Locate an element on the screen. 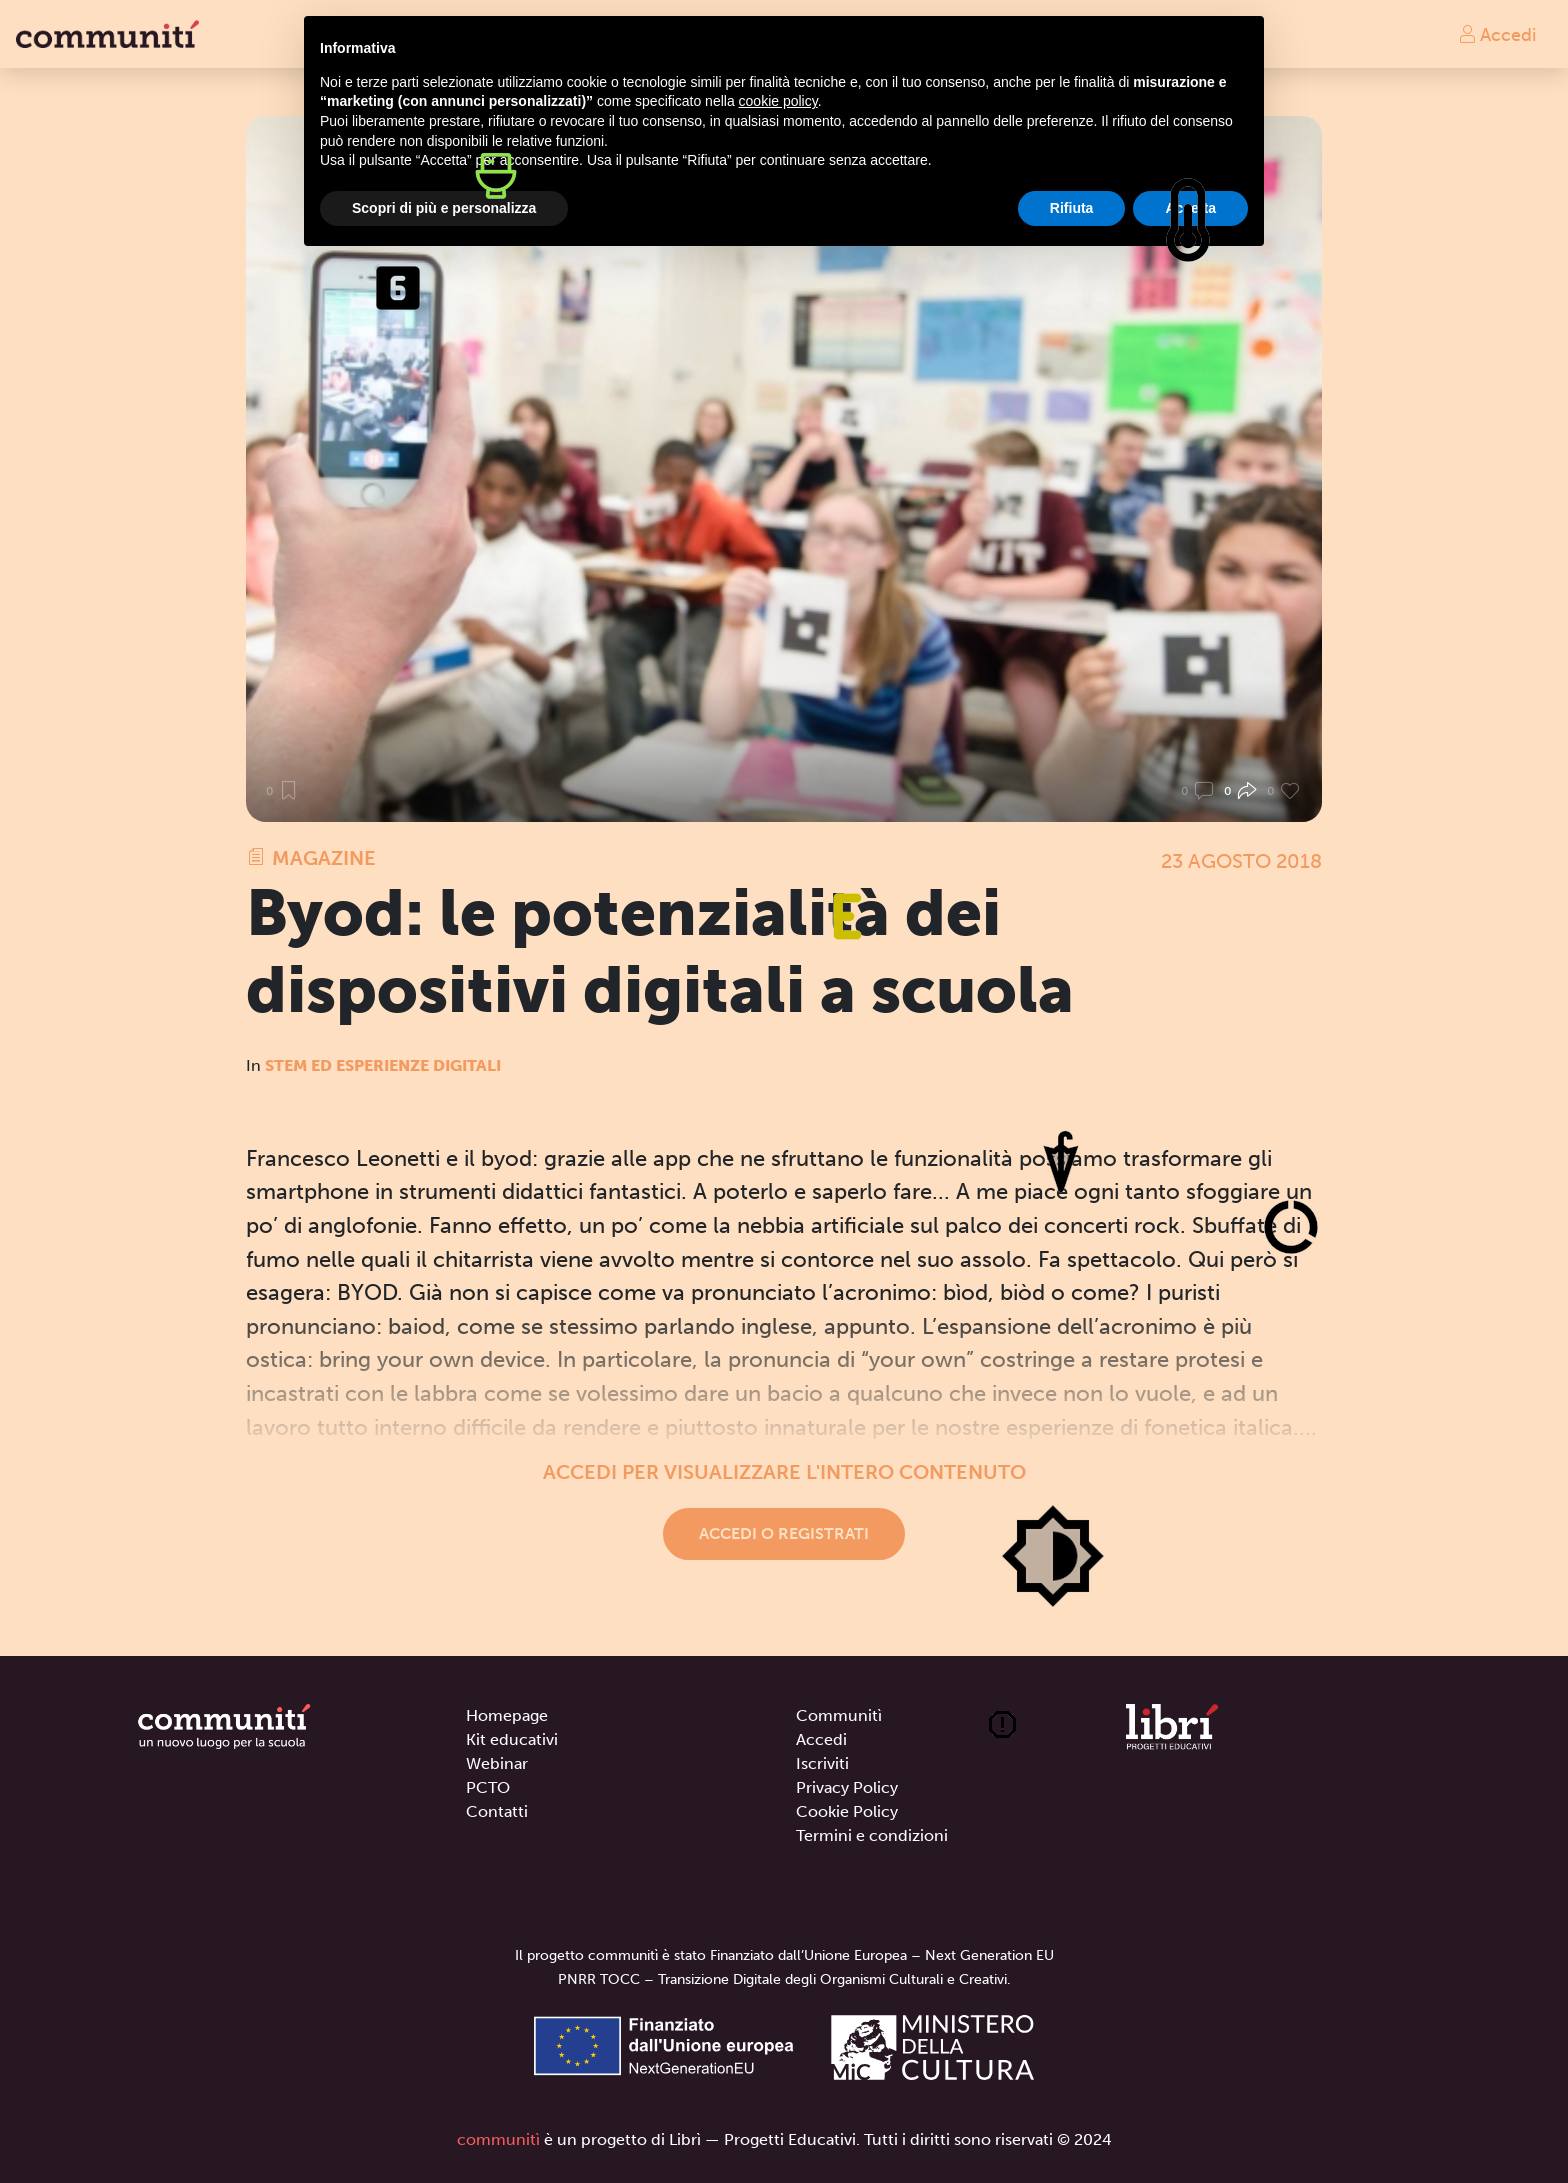 This screenshot has width=1568, height=2183. indicates edge network connectivity status is located at coordinates (847, 916).